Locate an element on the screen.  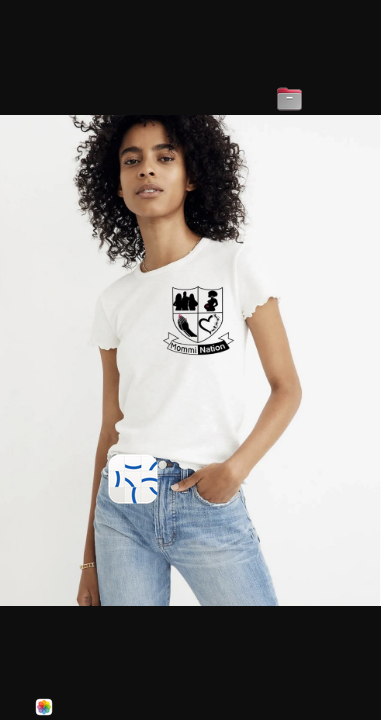
open the file manager application is located at coordinates (289, 98).